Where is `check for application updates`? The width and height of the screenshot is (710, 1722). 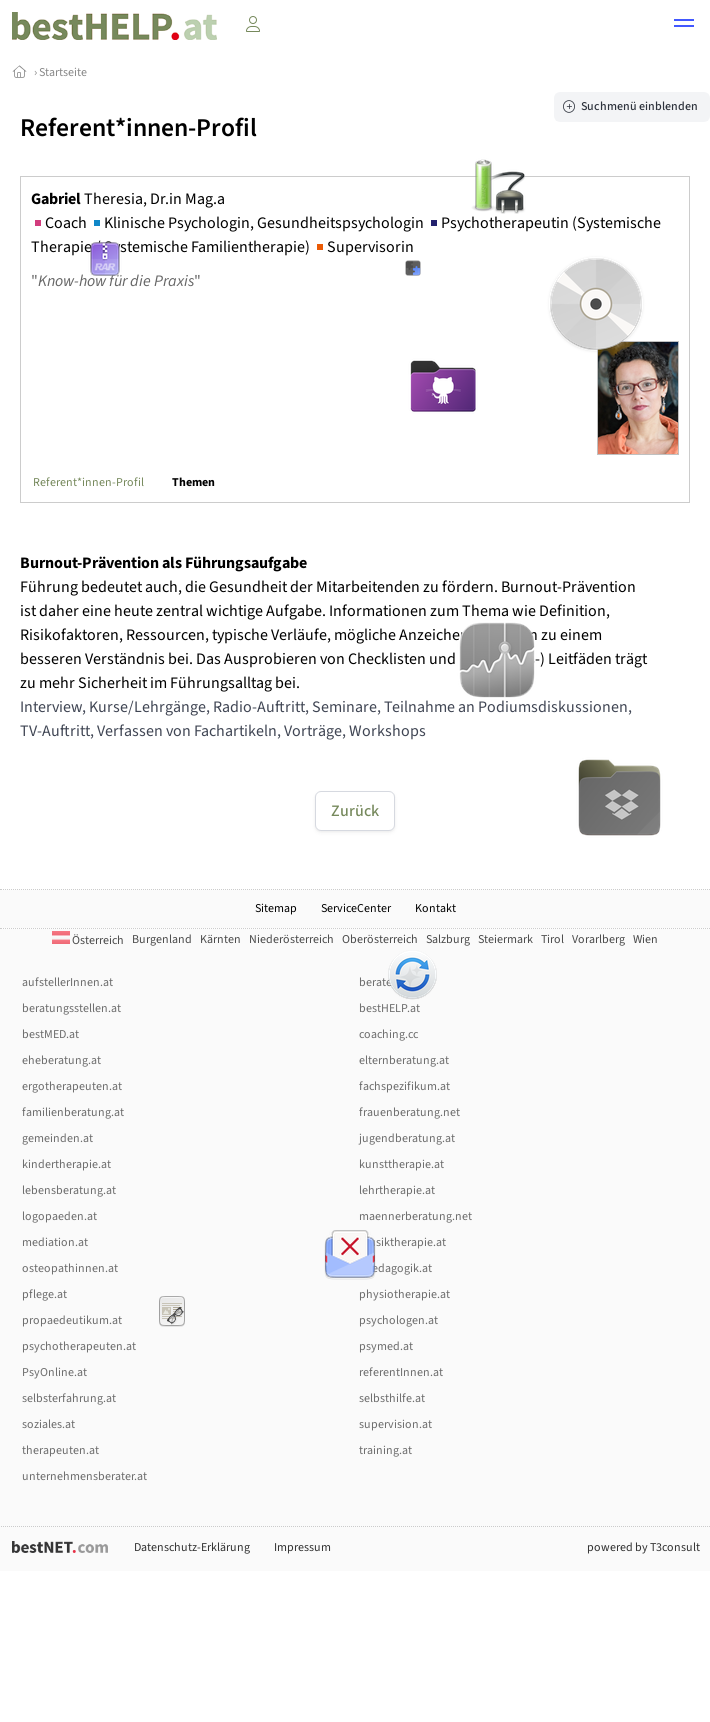 check for application updates is located at coordinates (412, 974).